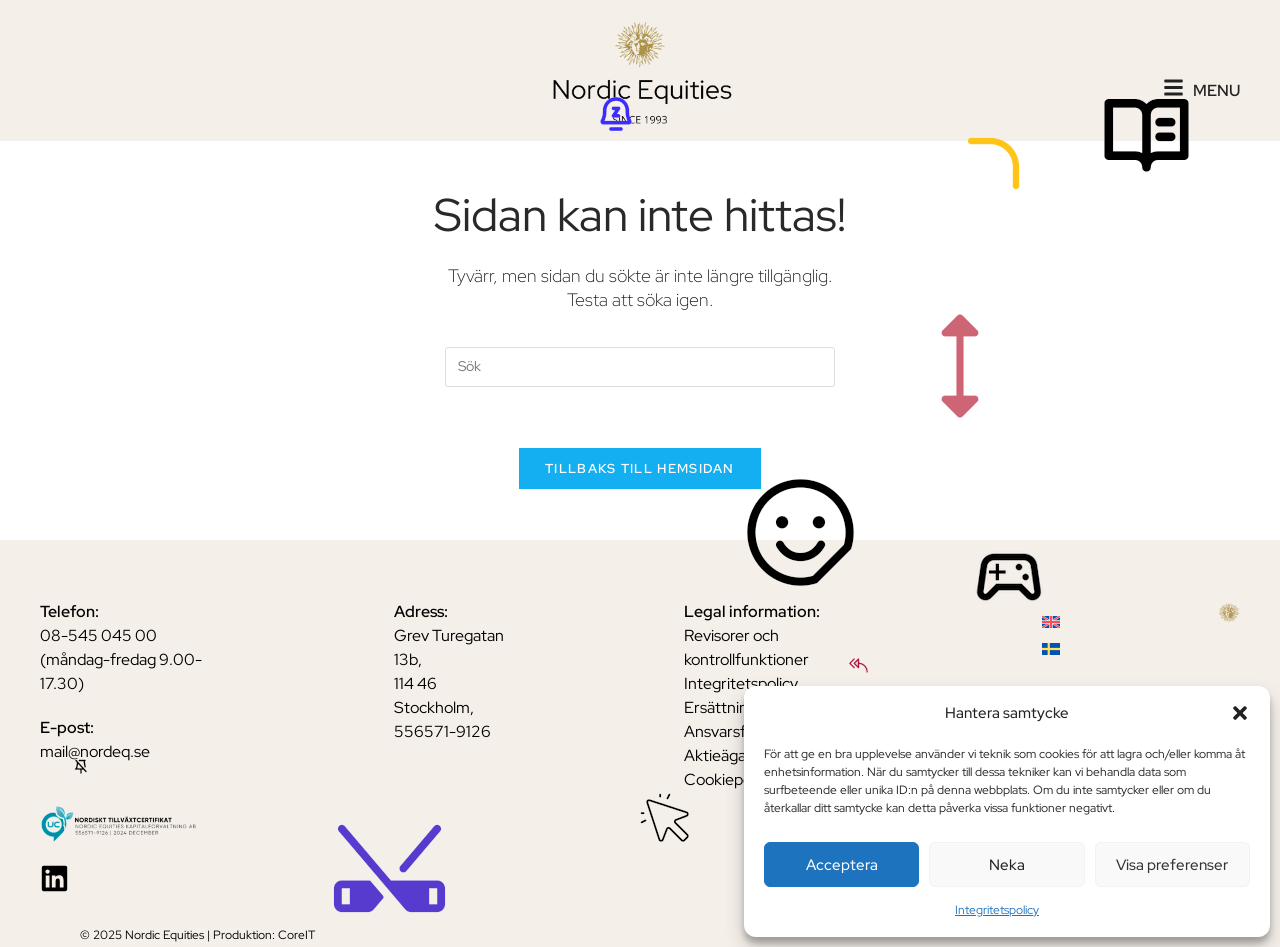 This screenshot has height=947, width=1280. Describe the element at coordinates (960, 366) in the screenshot. I see `adjust height or vertical size` at that location.